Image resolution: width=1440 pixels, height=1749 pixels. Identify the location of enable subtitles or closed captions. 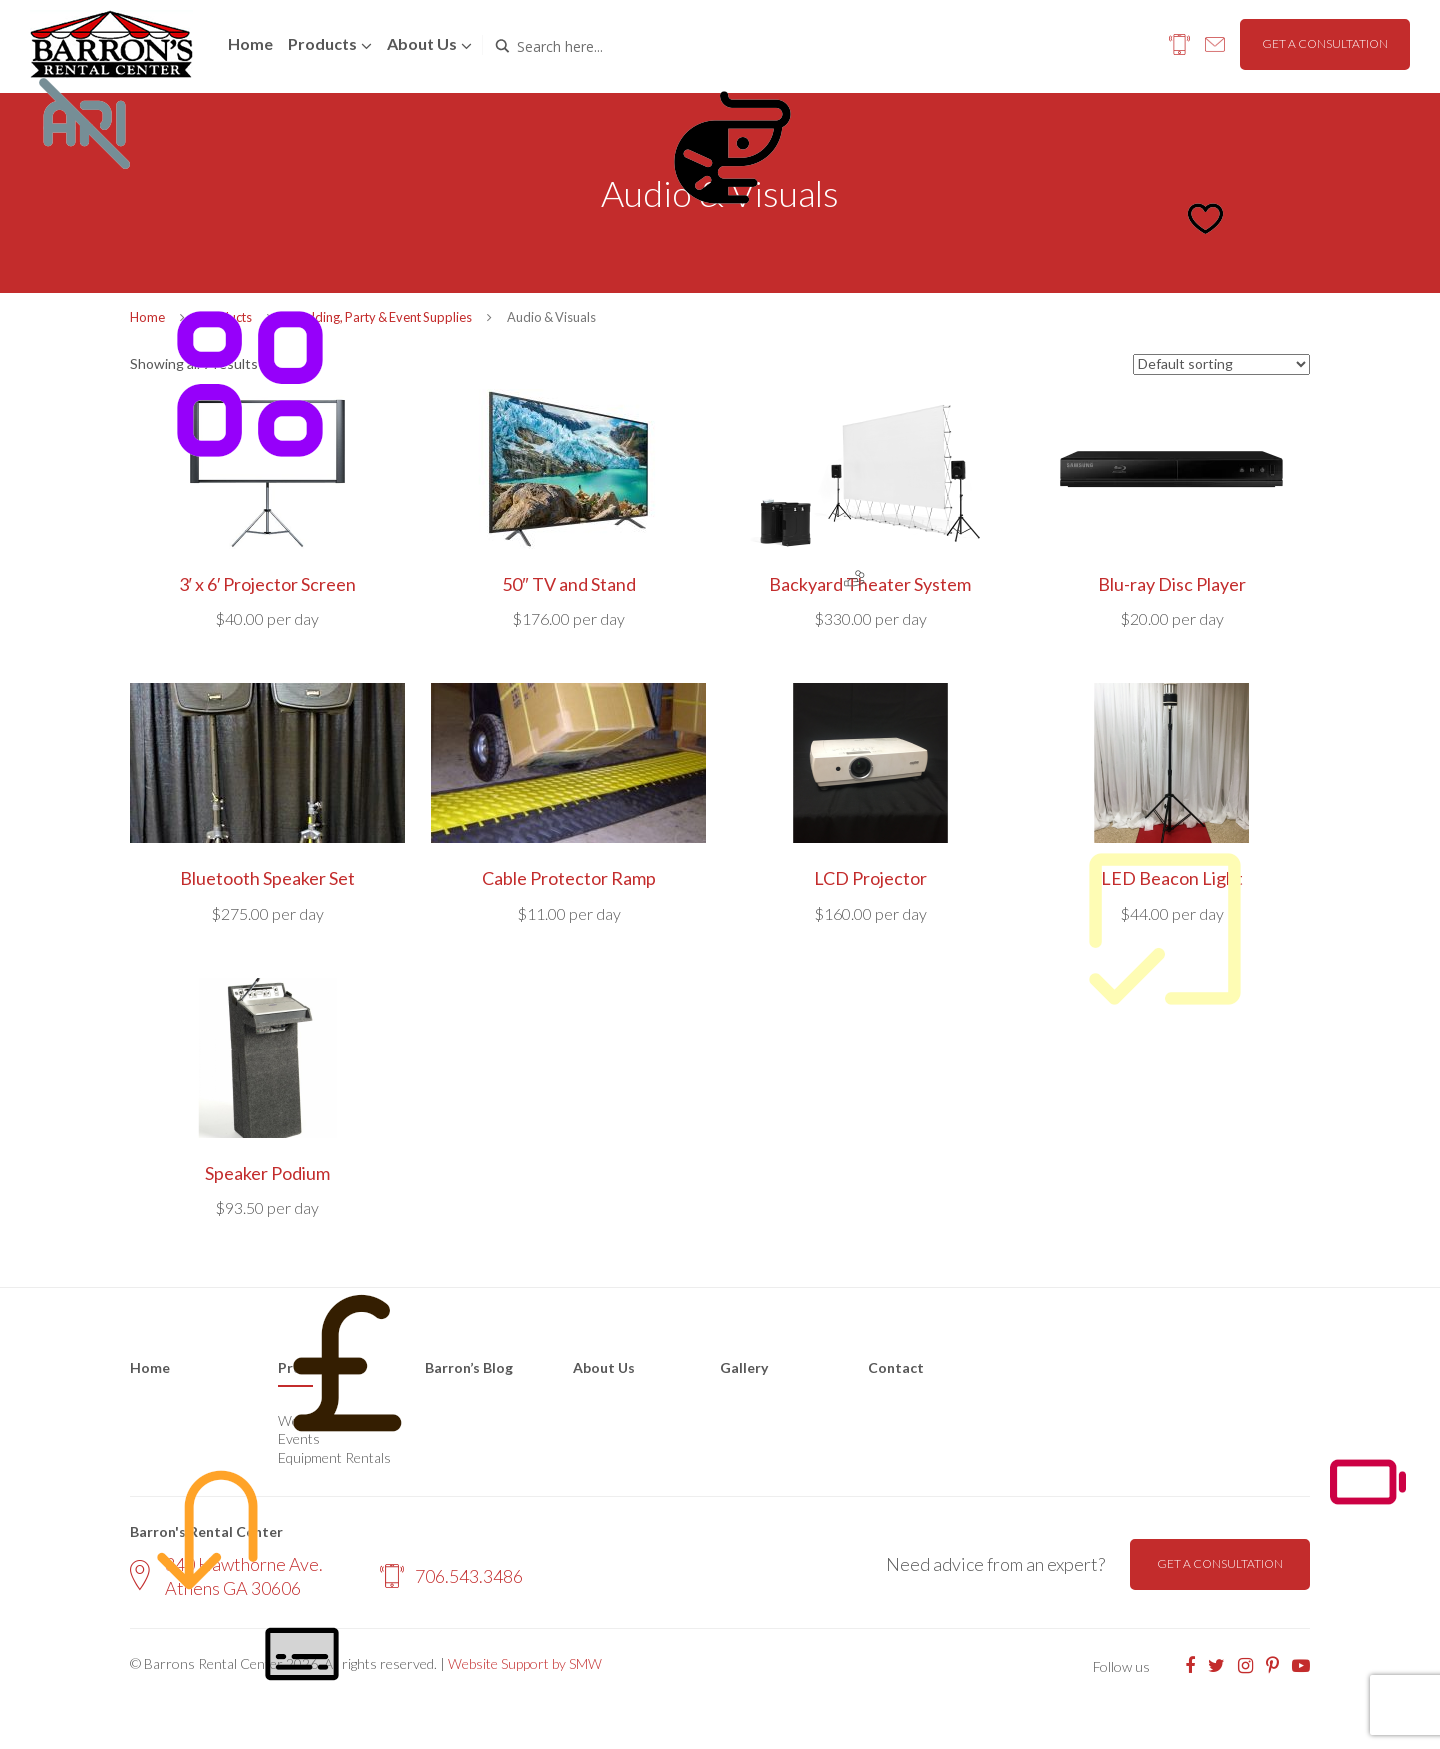
(302, 1654).